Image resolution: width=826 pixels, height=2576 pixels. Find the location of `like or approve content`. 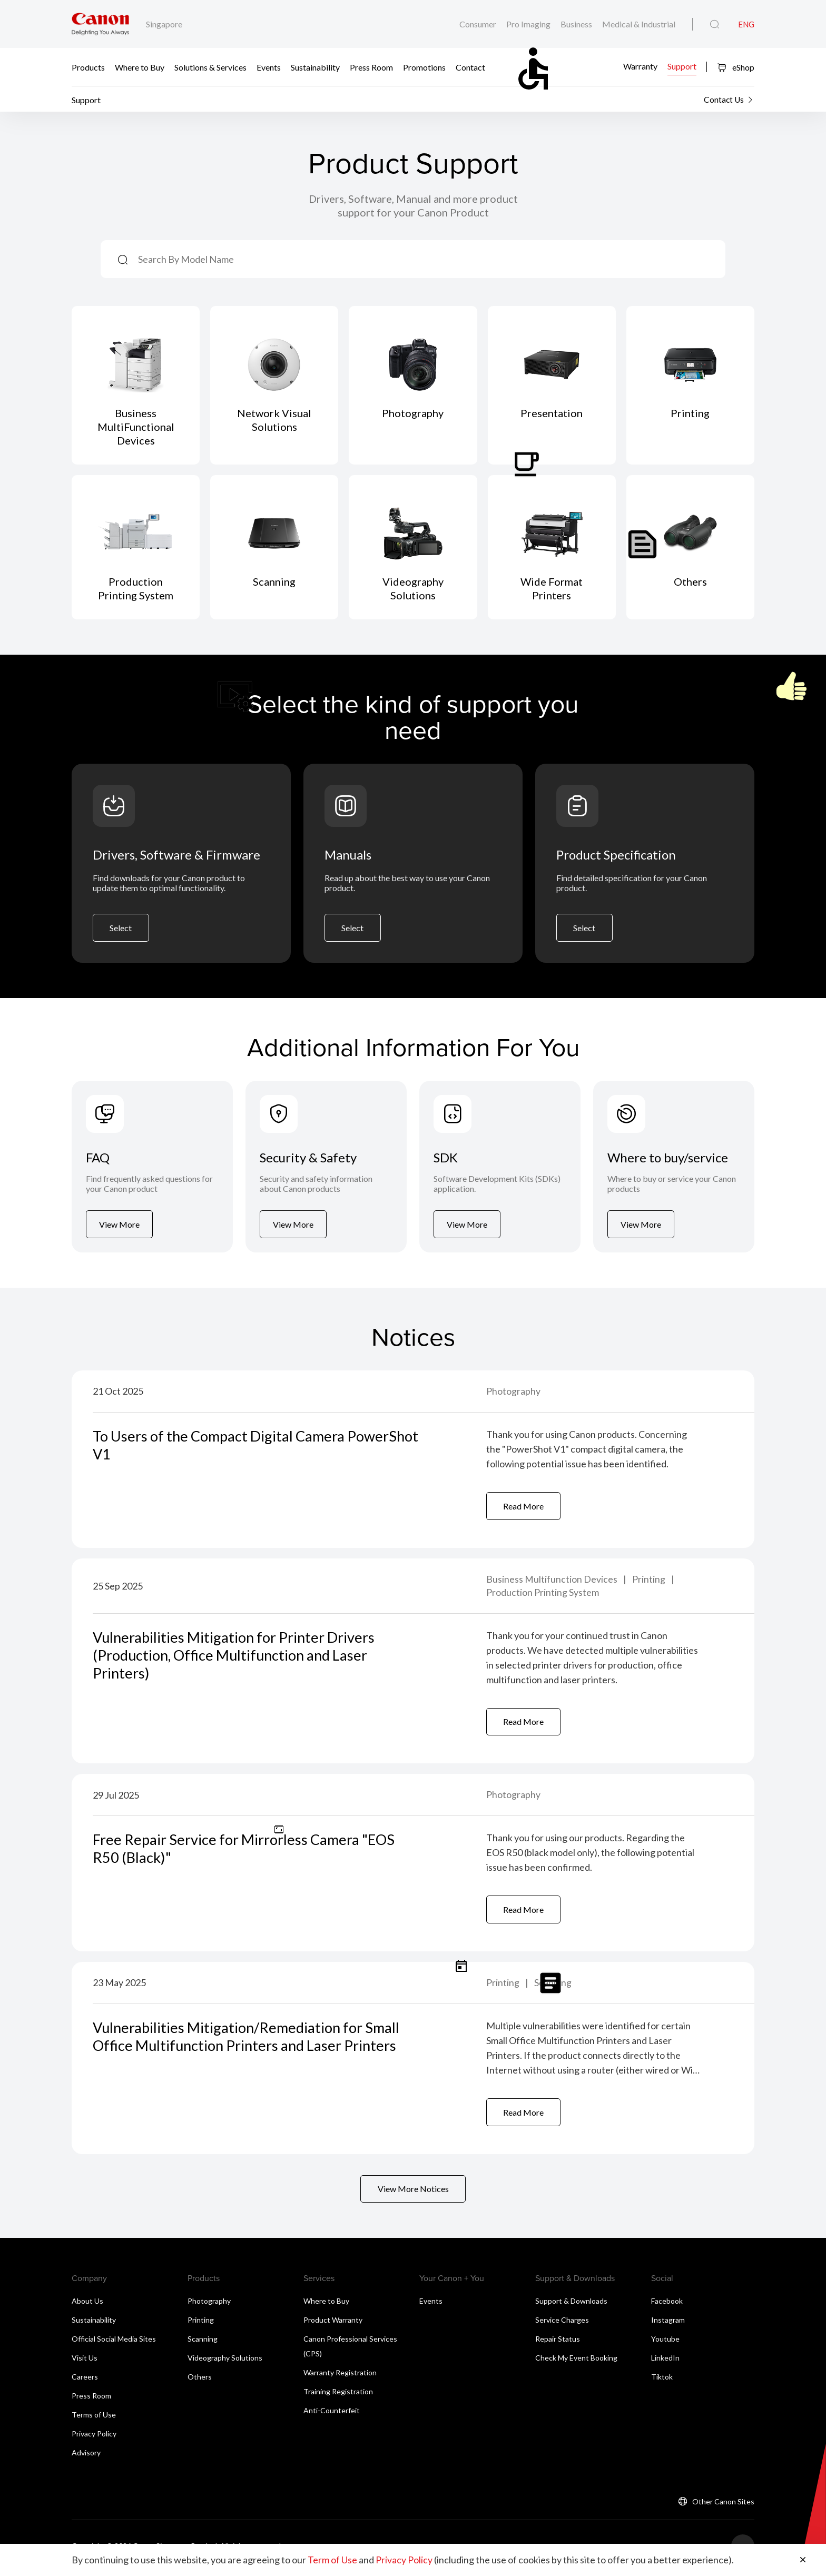

like or approve content is located at coordinates (791, 686).